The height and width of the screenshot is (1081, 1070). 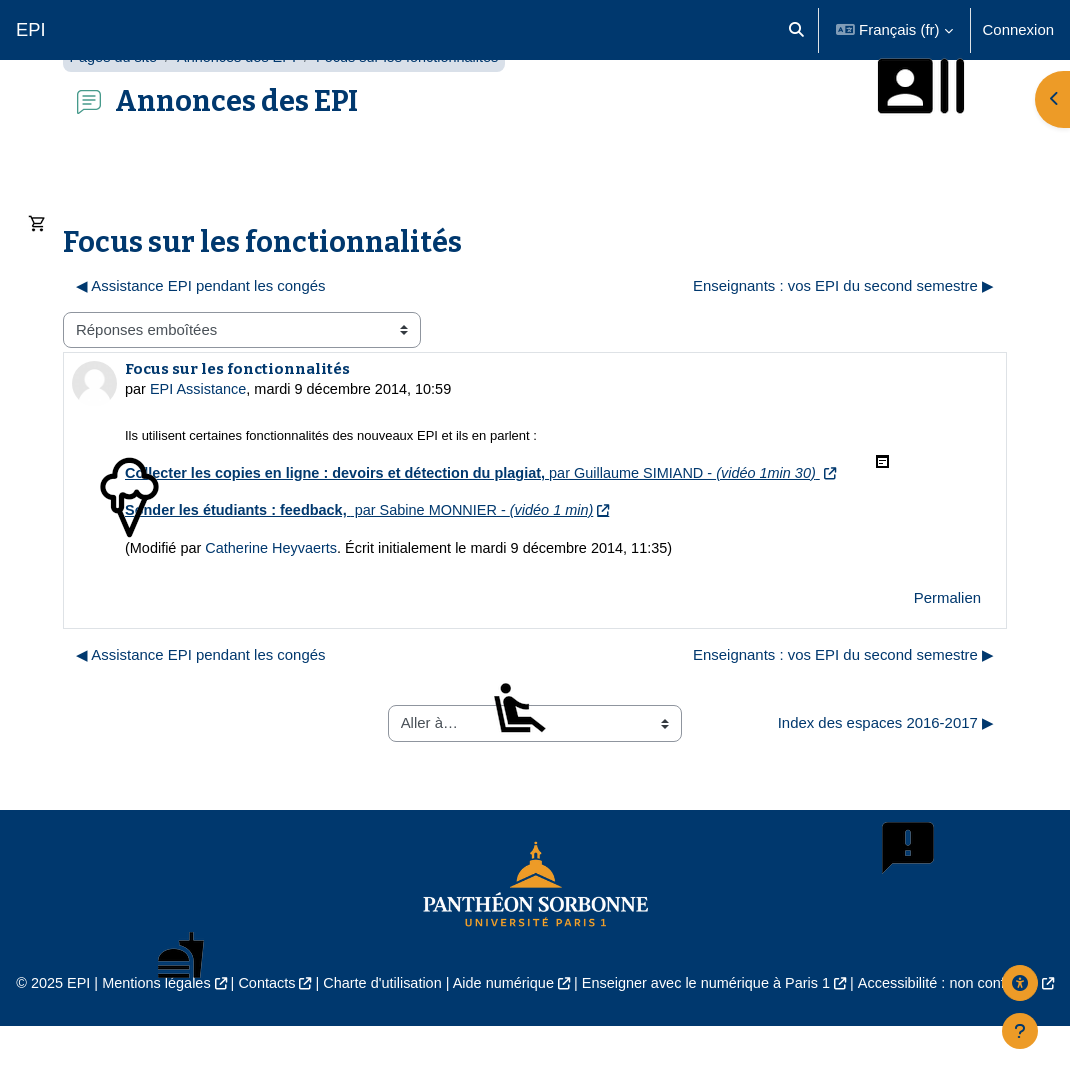 I want to click on select extra legroom or recline seating, so click(x=520, y=709).